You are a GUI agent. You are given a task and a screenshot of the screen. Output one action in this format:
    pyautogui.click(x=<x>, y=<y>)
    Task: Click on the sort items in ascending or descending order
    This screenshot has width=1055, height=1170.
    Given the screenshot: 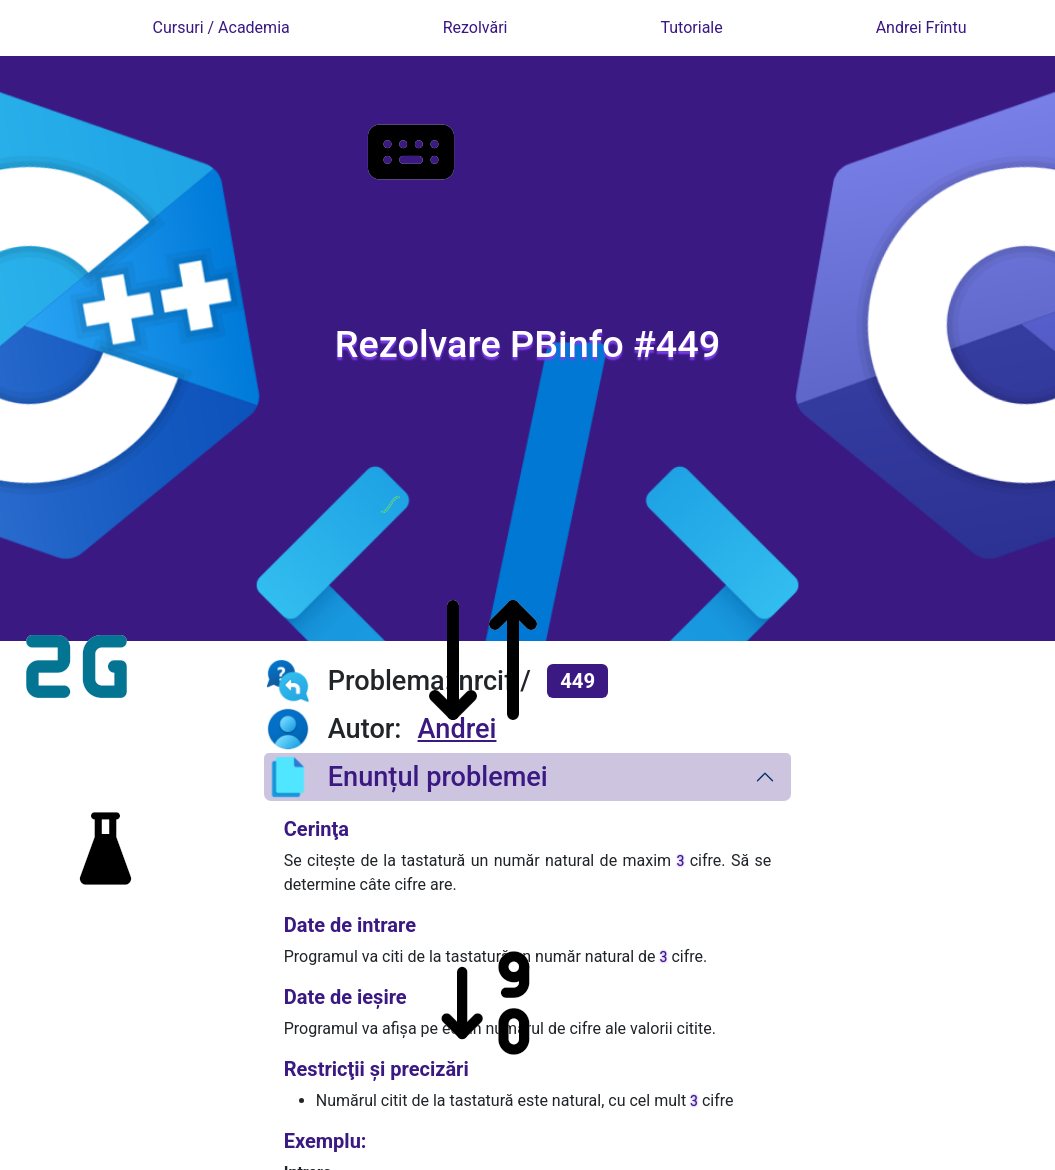 What is the action you would take?
    pyautogui.click(x=483, y=660)
    